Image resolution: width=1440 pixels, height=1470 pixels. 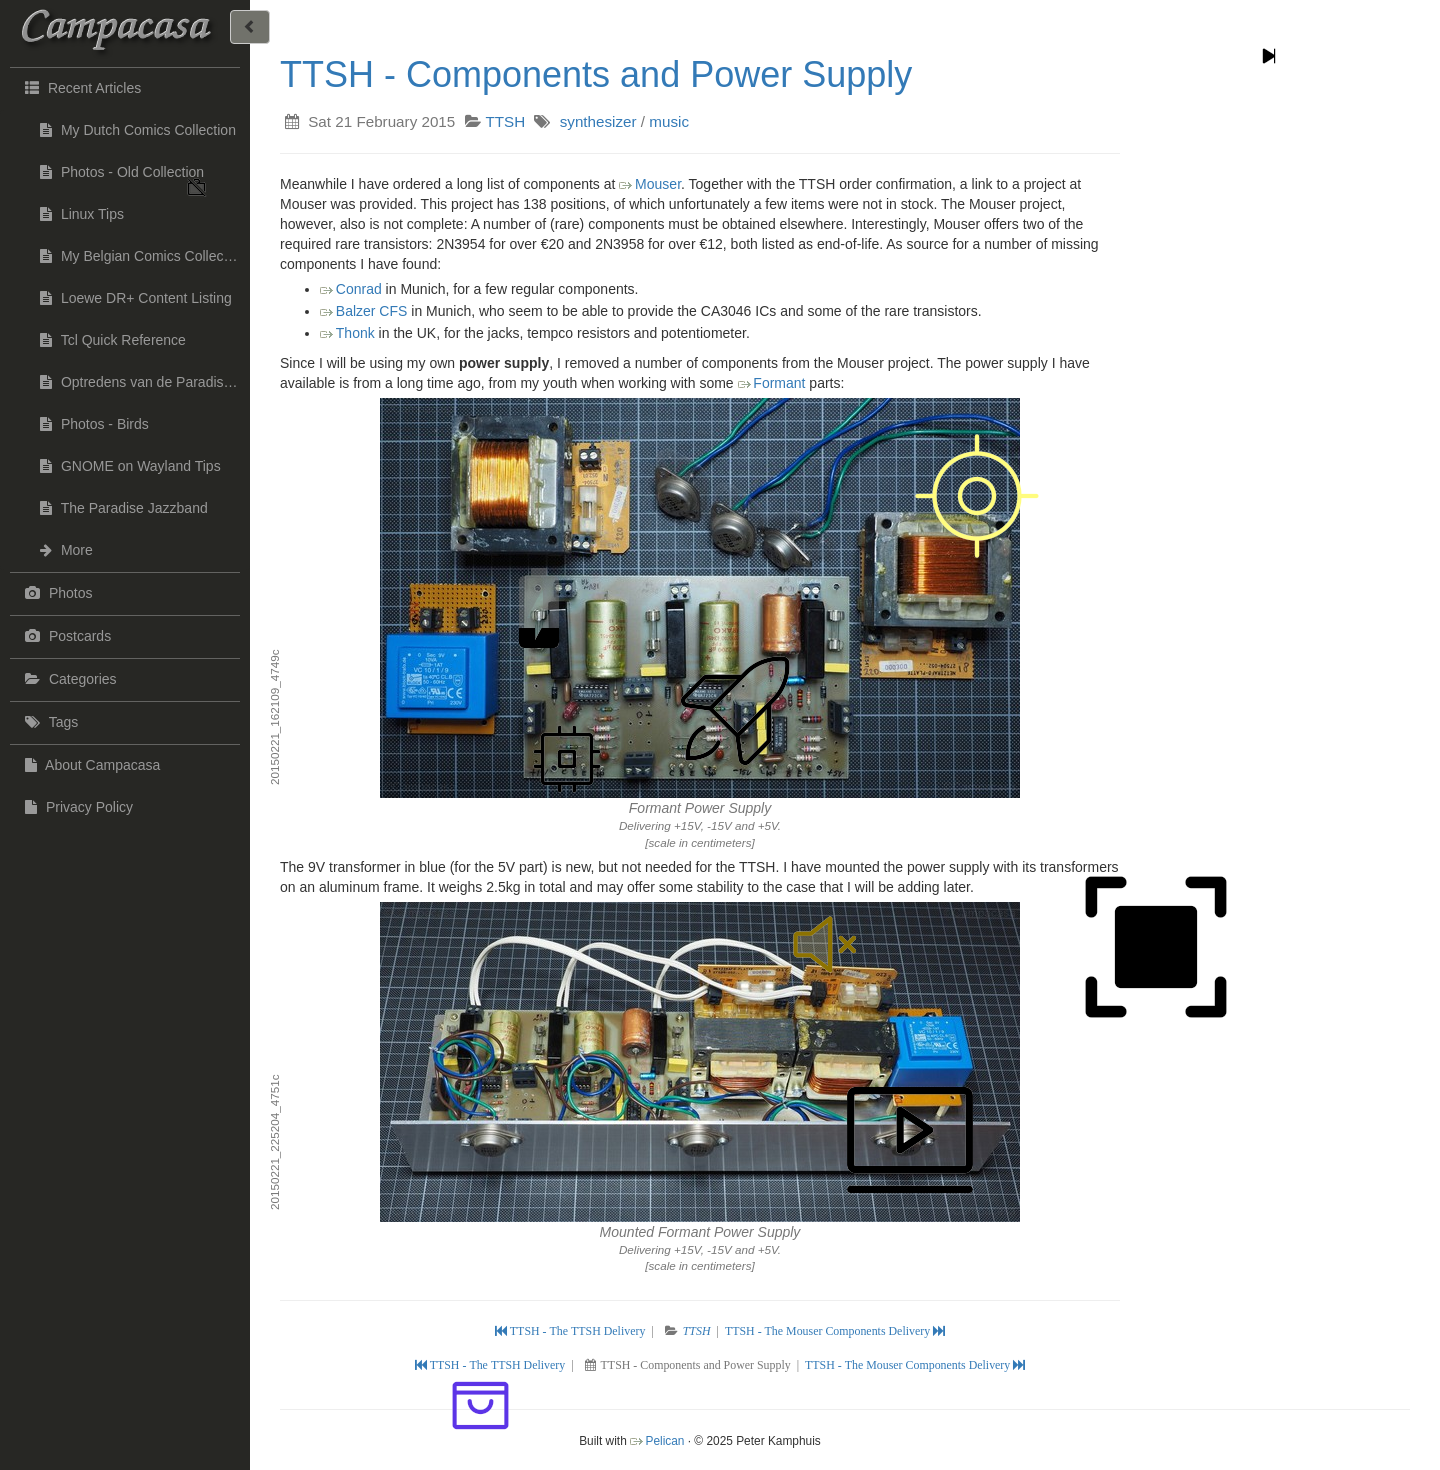 What do you see at coordinates (196, 187) in the screenshot?
I see `work mode disabled or turned off` at bounding box center [196, 187].